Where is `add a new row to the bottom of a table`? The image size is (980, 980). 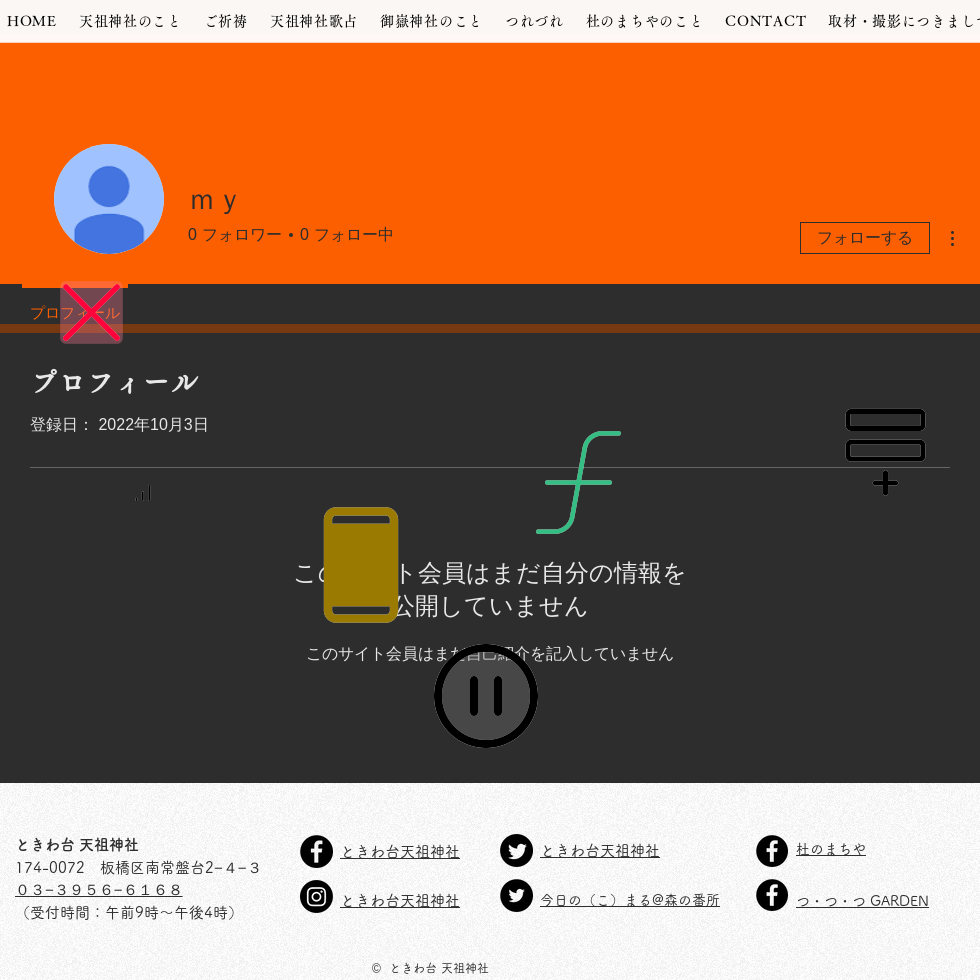 add a new row to the bottom of a table is located at coordinates (885, 445).